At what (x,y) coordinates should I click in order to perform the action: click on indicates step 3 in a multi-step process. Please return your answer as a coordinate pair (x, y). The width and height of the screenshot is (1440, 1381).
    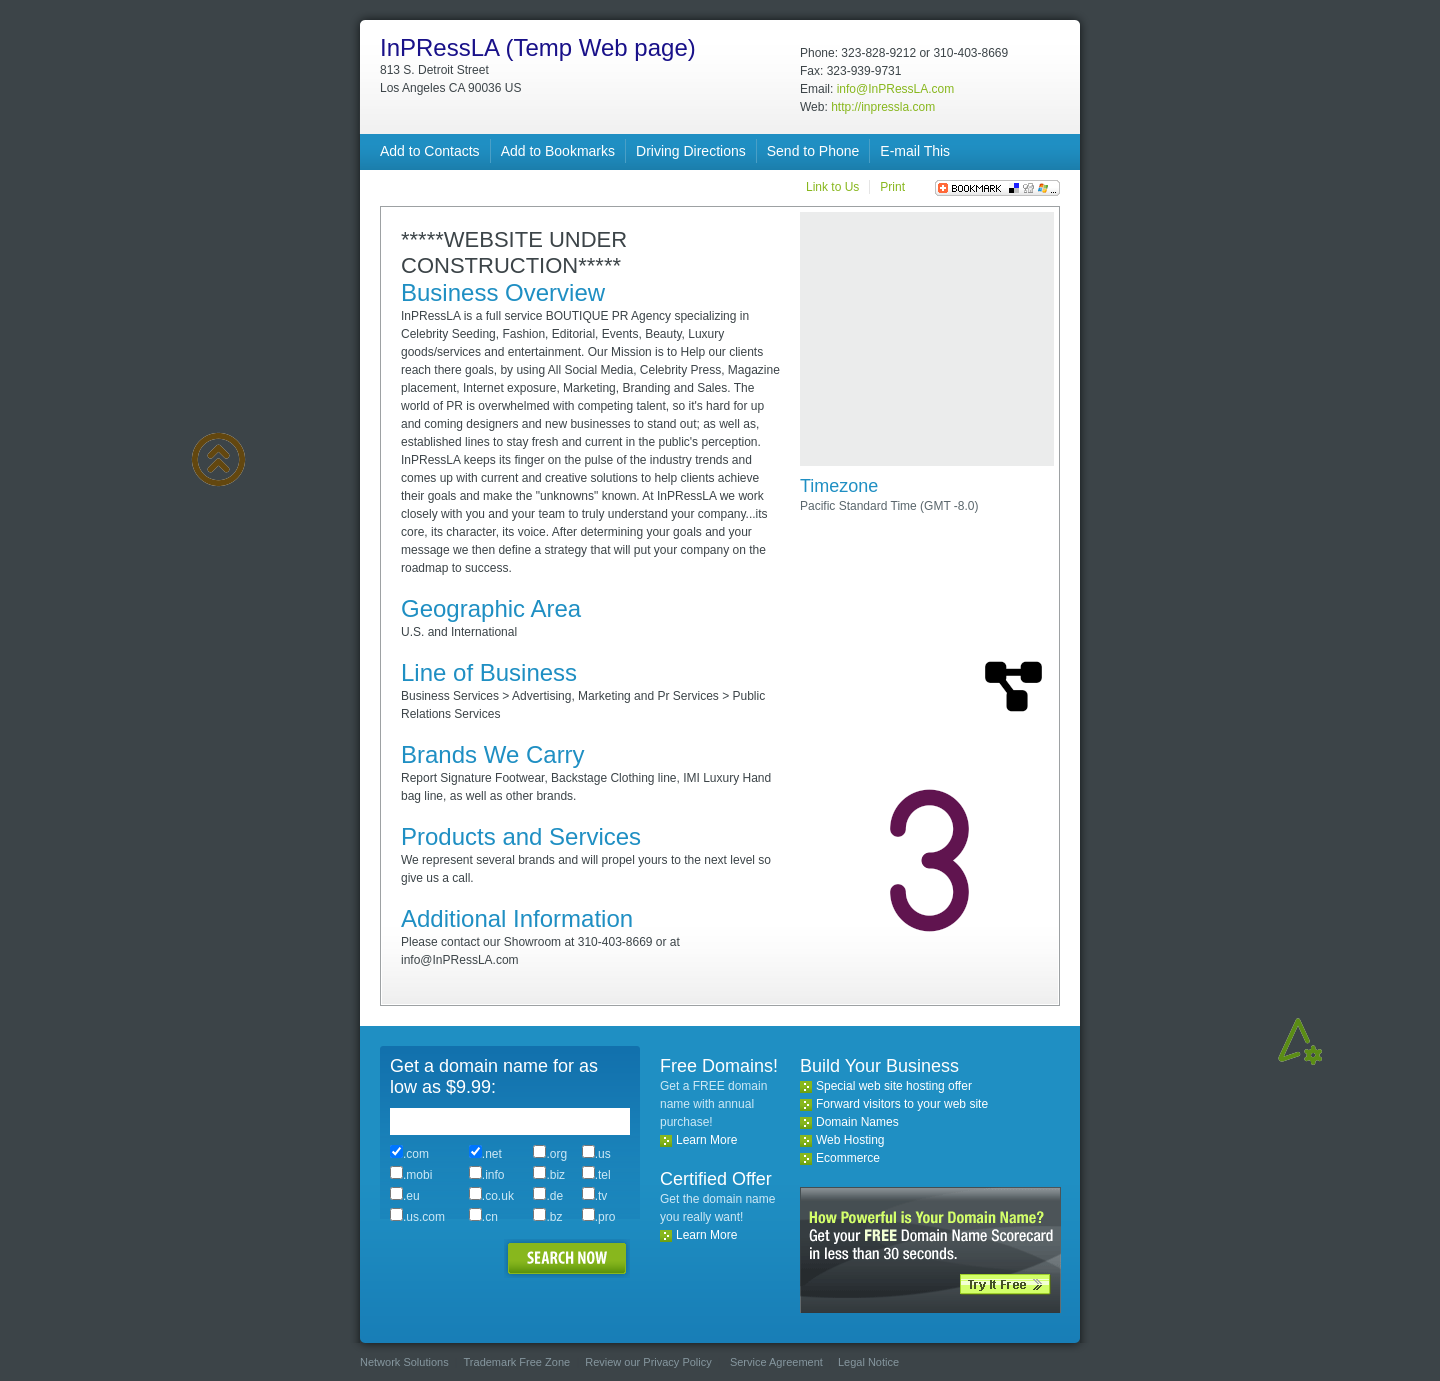
    Looking at the image, I should click on (929, 860).